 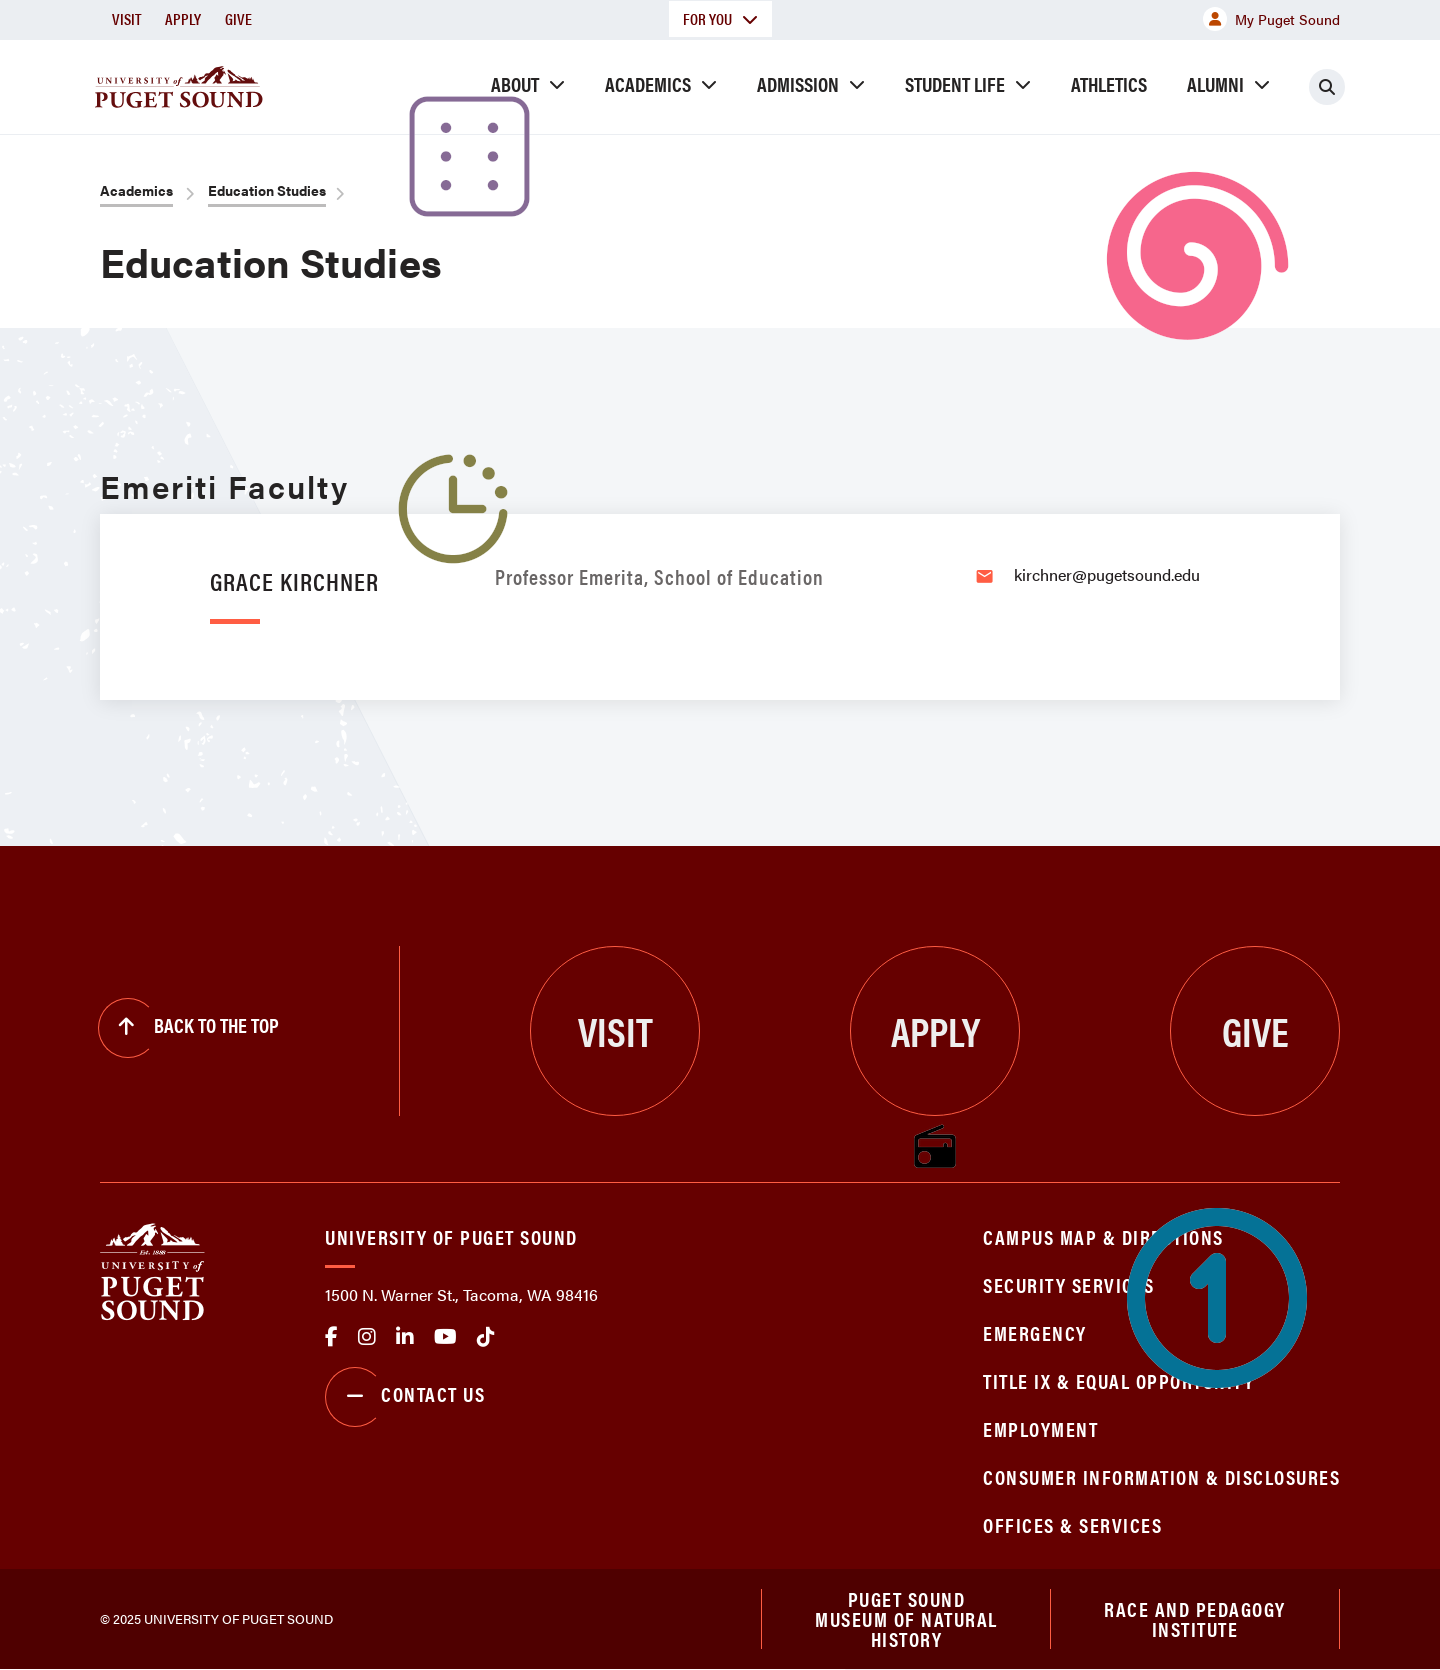 What do you see at coordinates (1187, 252) in the screenshot?
I see `indicates loading or processing content` at bounding box center [1187, 252].